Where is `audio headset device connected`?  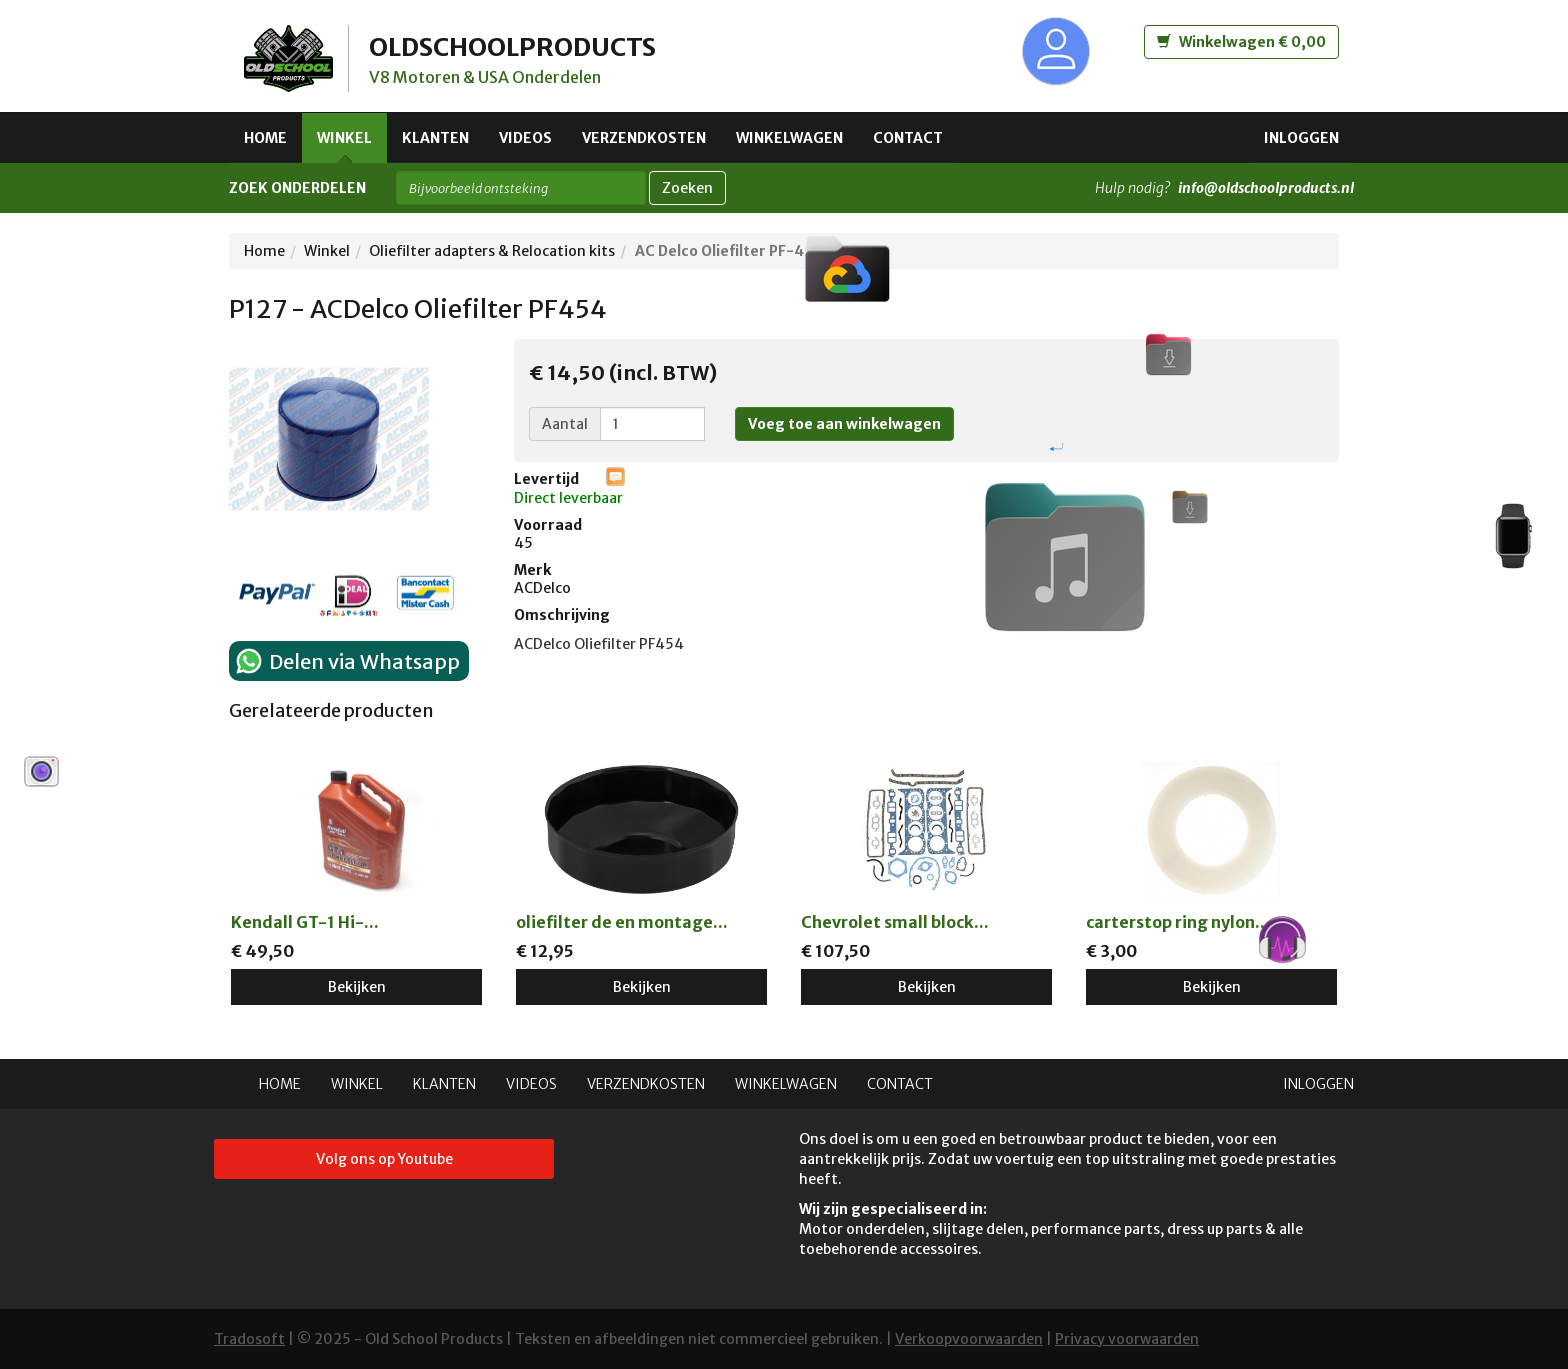
audio headset device connected is located at coordinates (1282, 939).